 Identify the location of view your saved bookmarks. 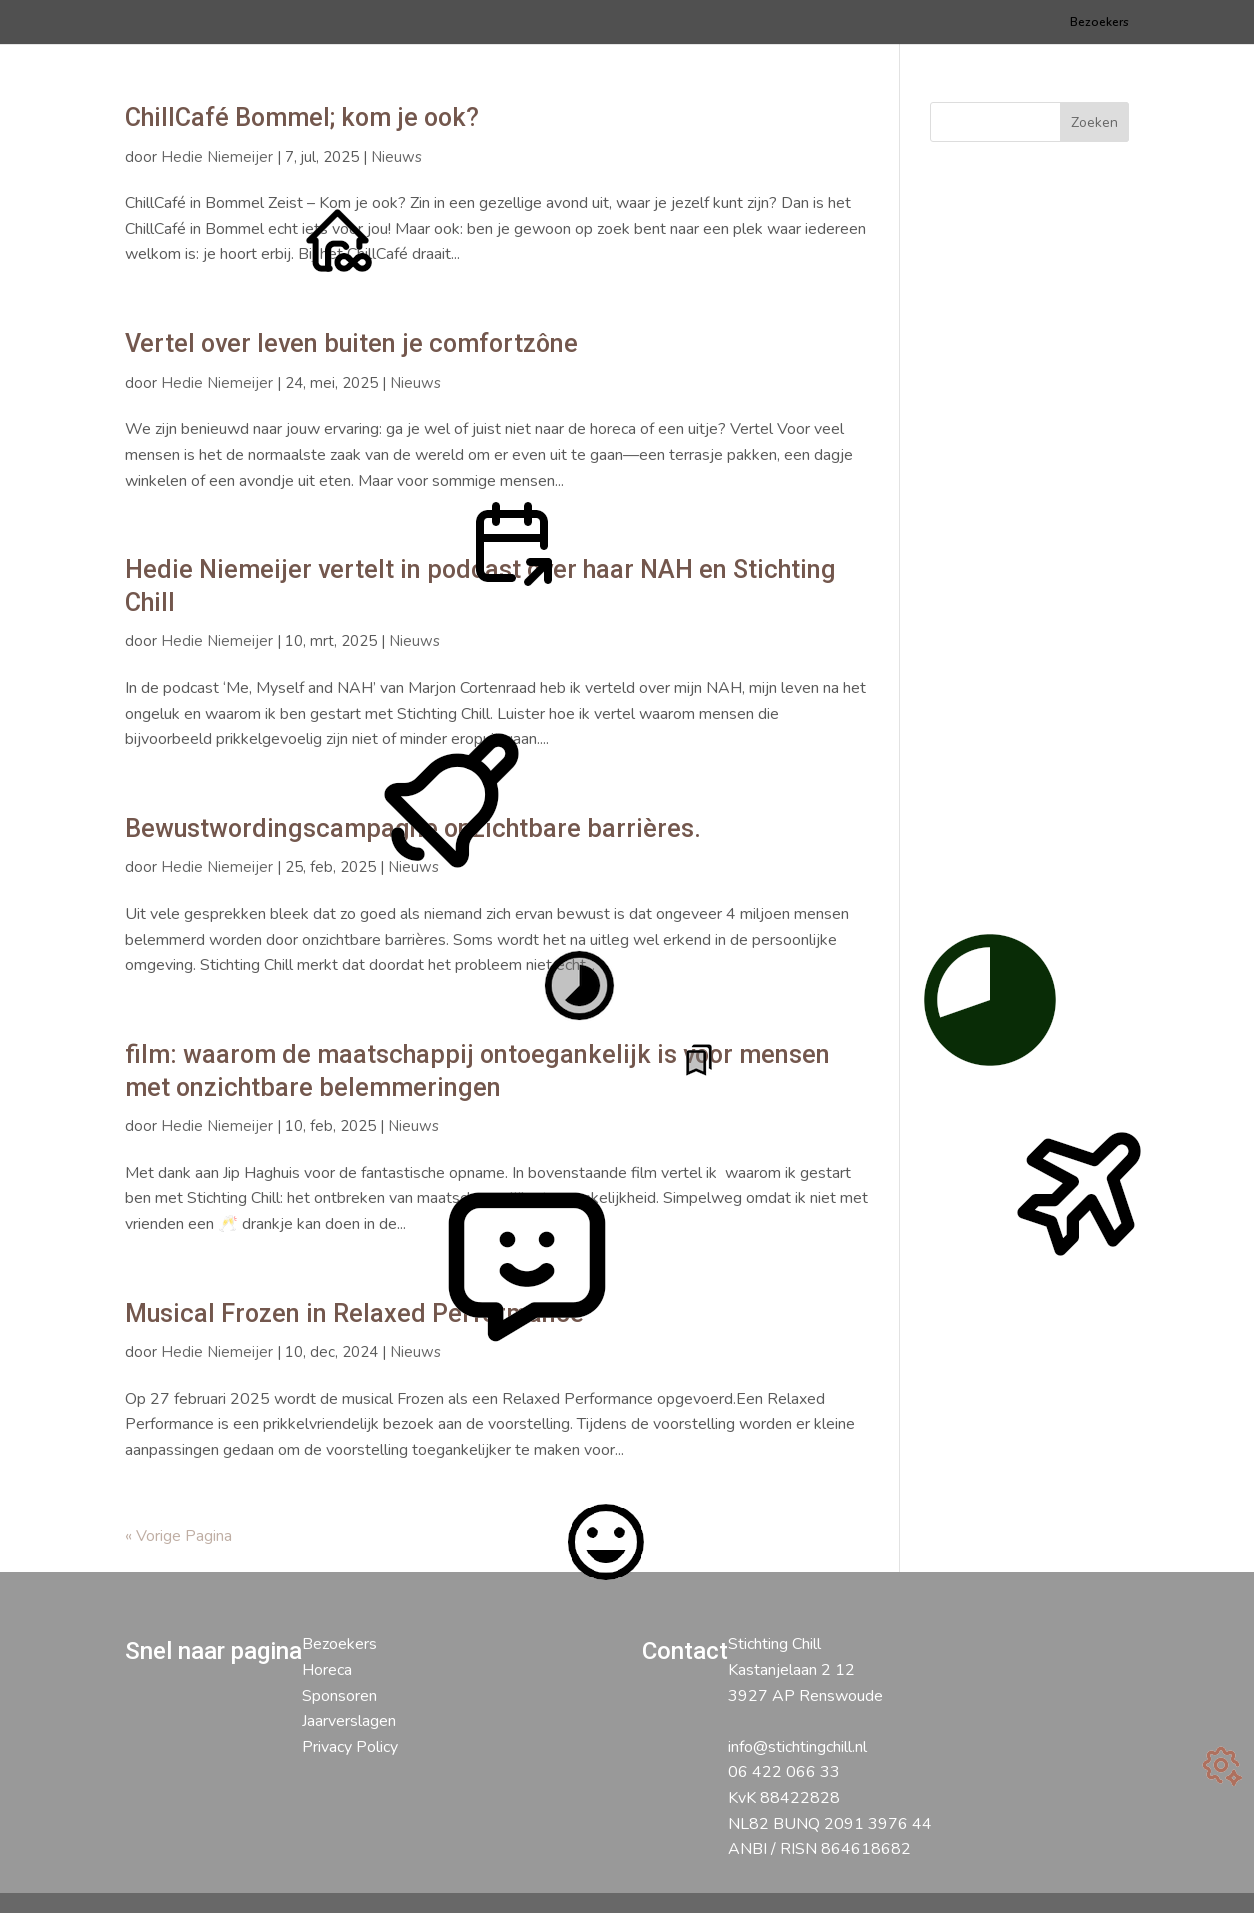
(699, 1060).